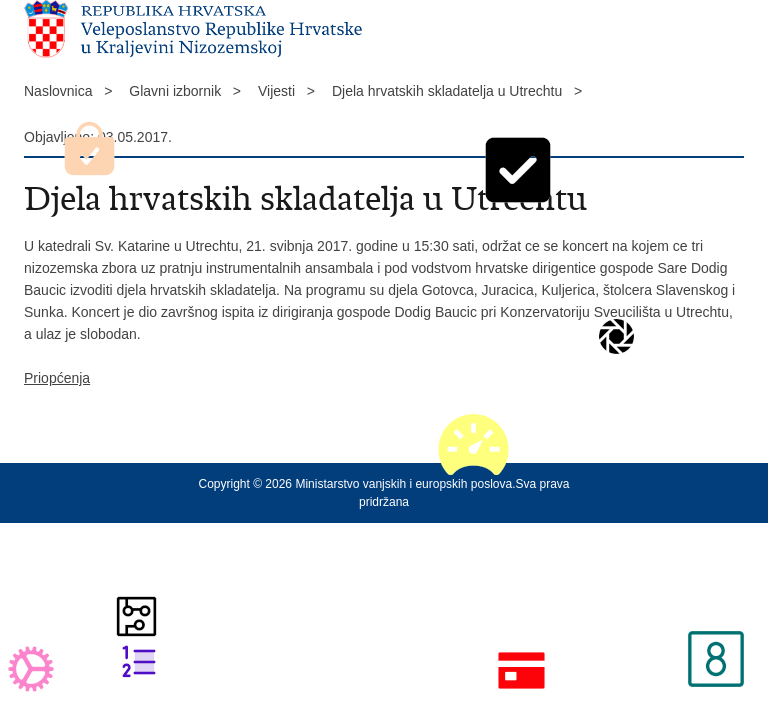 The width and height of the screenshot is (768, 720). Describe the element at coordinates (521, 670) in the screenshot. I see `manage payment methods` at that location.